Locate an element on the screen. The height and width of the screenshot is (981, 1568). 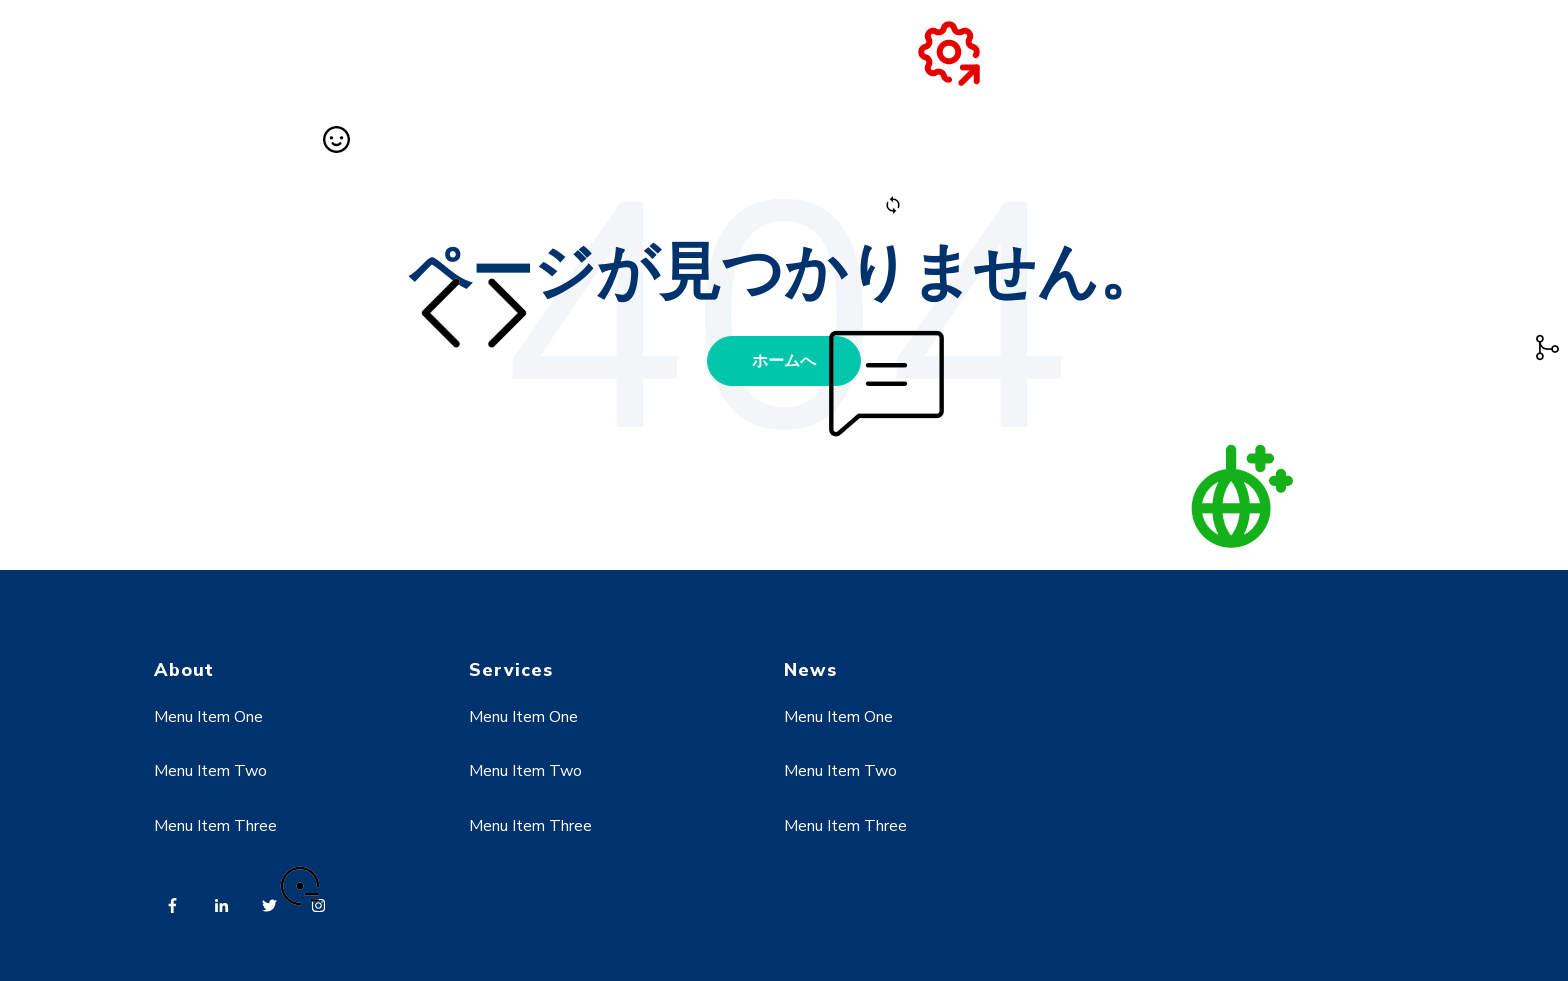
access party or celebration mode is located at coordinates (1238, 498).